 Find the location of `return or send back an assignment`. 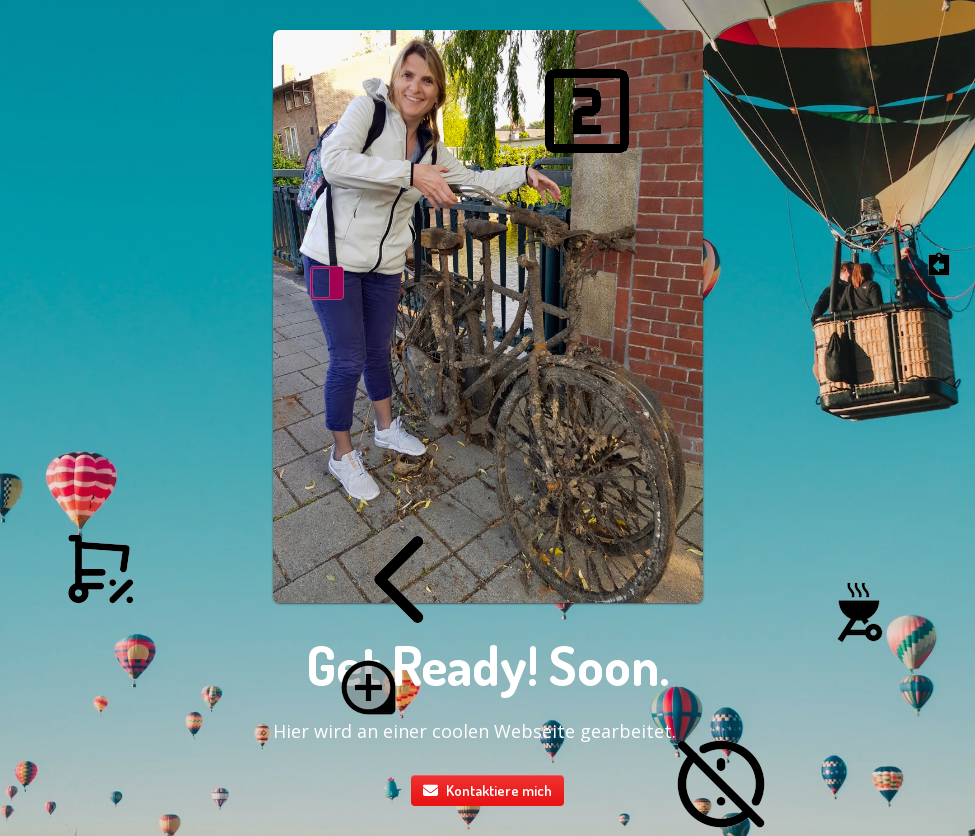

return or send back an assignment is located at coordinates (939, 265).